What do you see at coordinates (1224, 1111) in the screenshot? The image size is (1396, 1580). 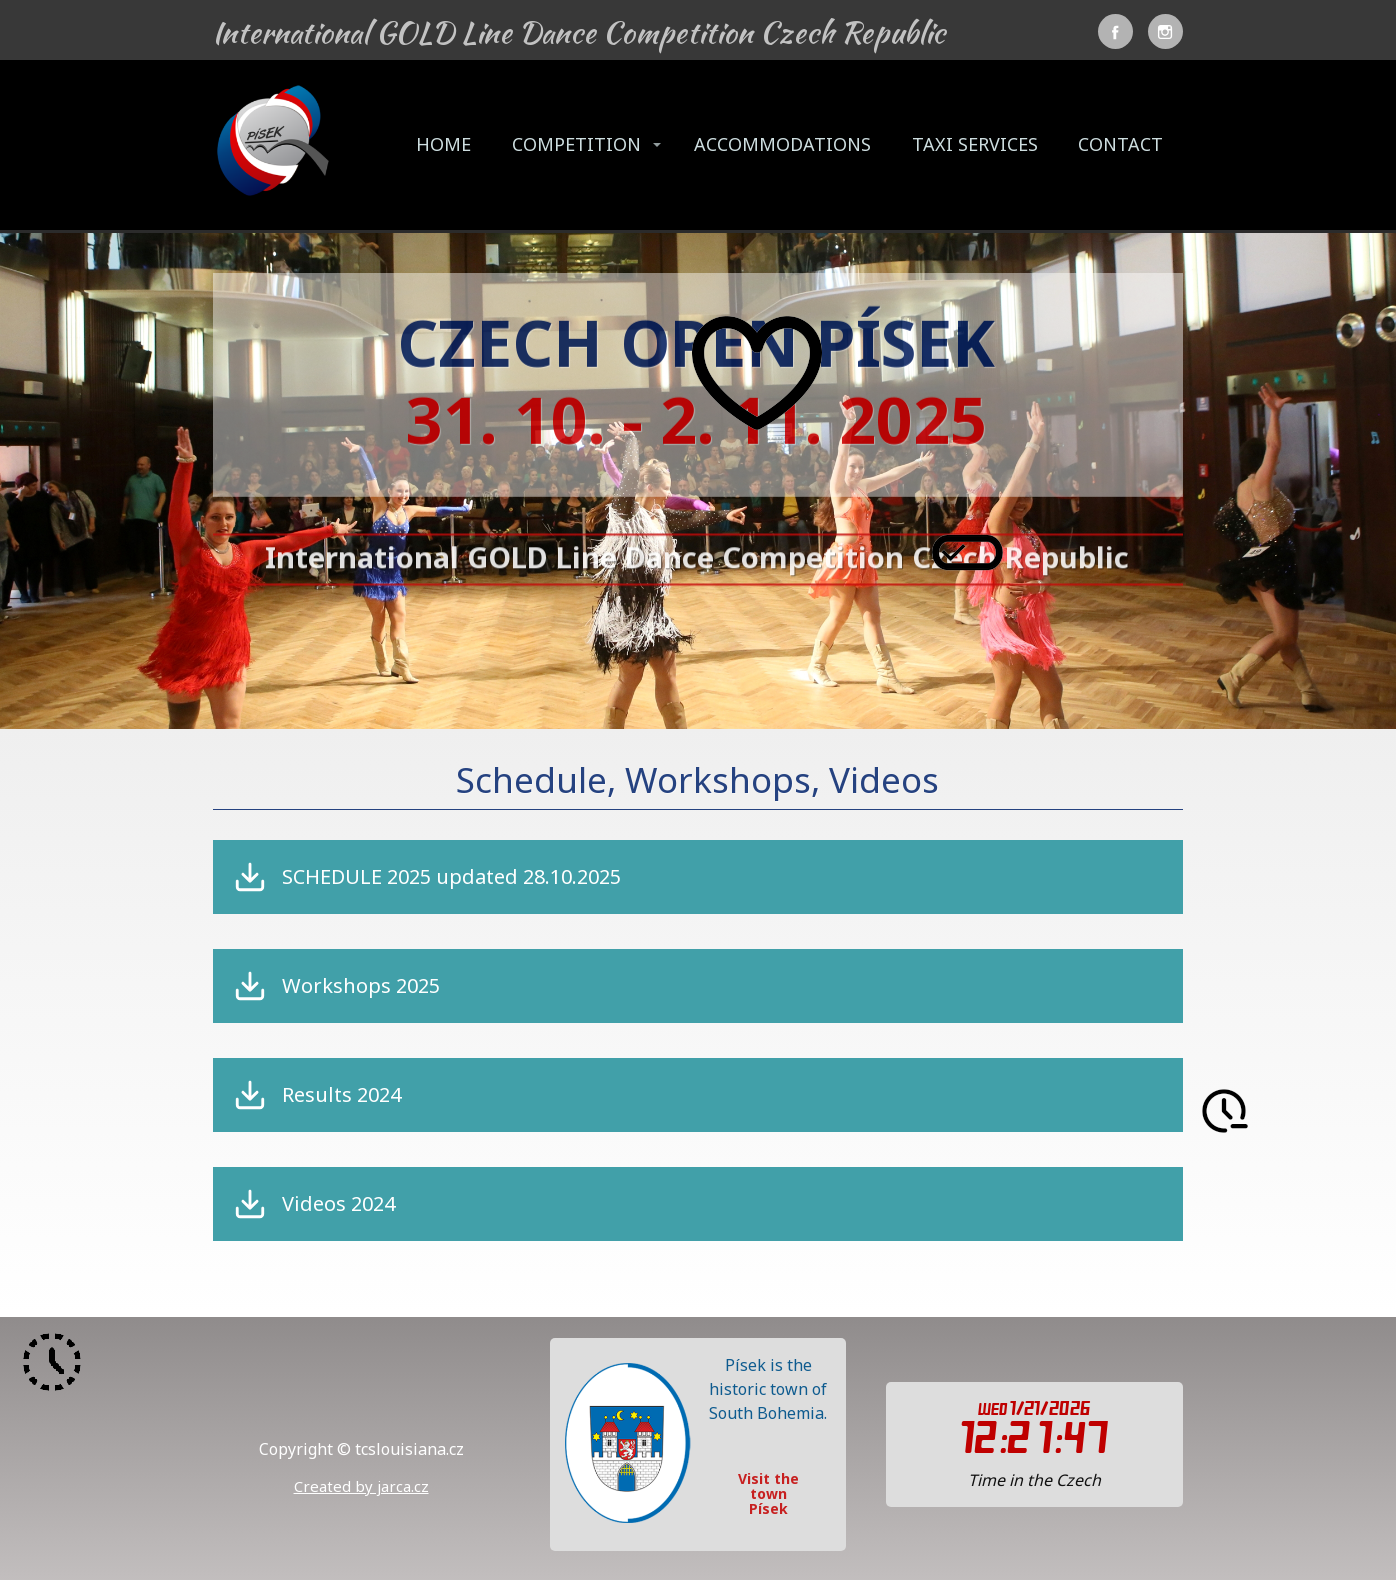 I see `remove time or reduce duration` at bounding box center [1224, 1111].